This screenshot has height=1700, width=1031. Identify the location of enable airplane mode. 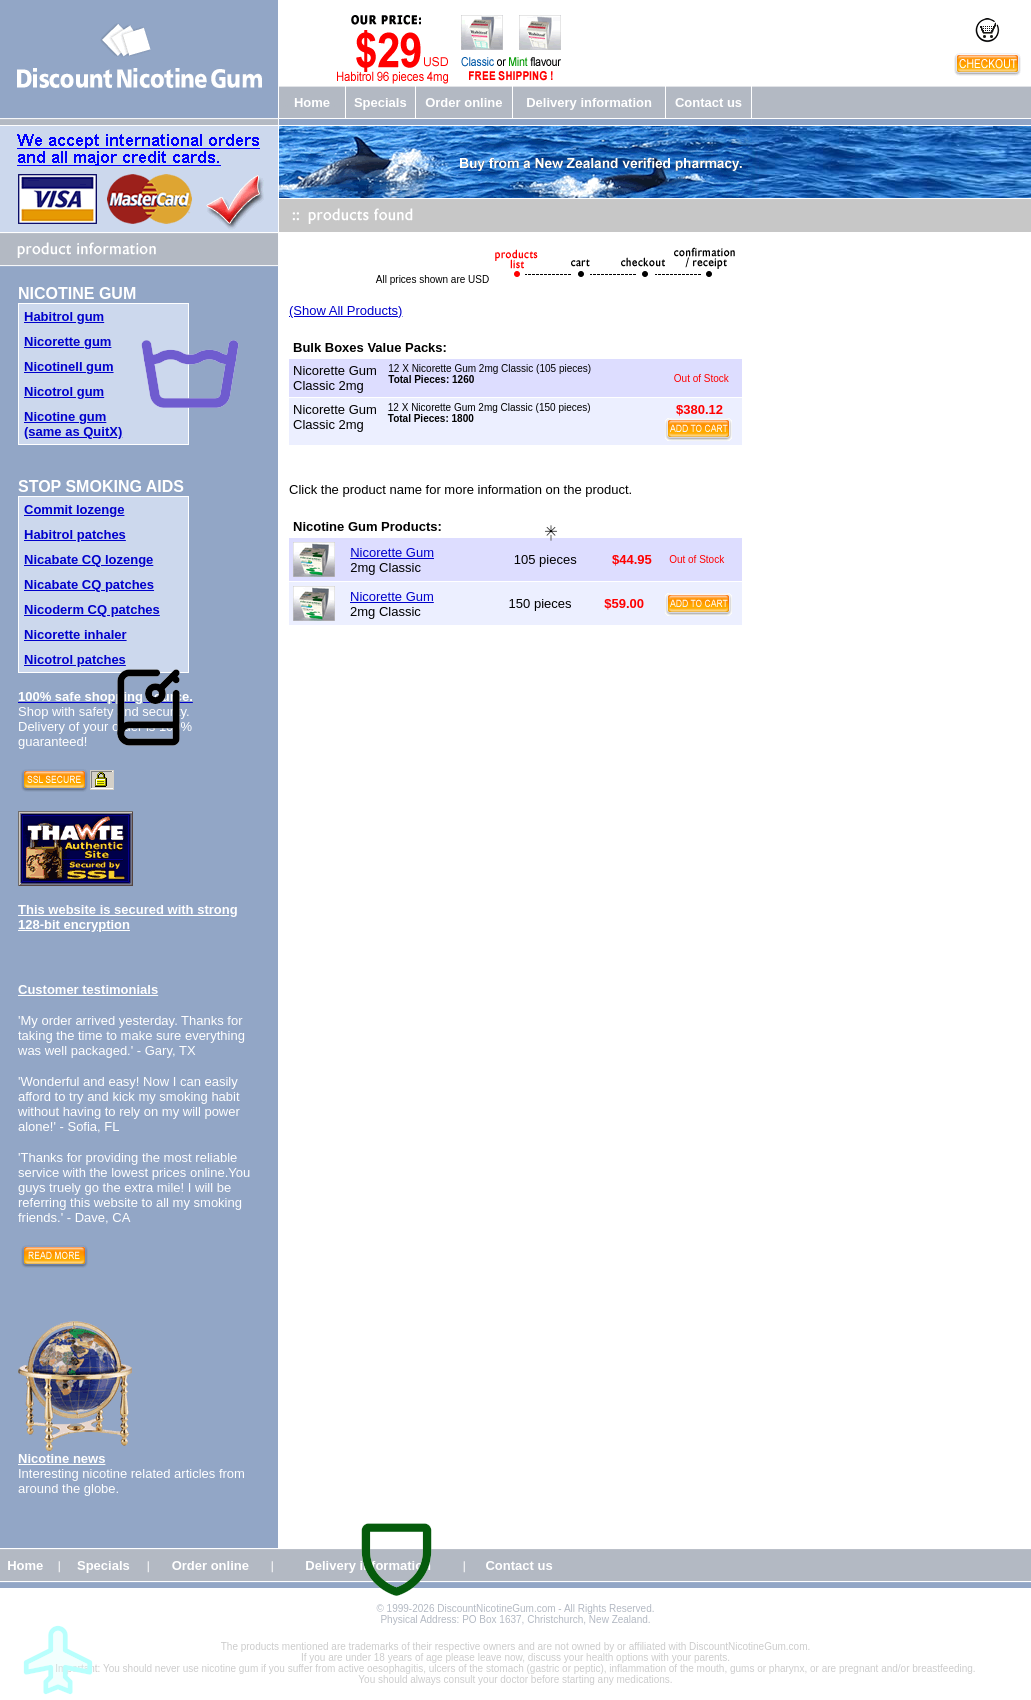
(58, 1660).